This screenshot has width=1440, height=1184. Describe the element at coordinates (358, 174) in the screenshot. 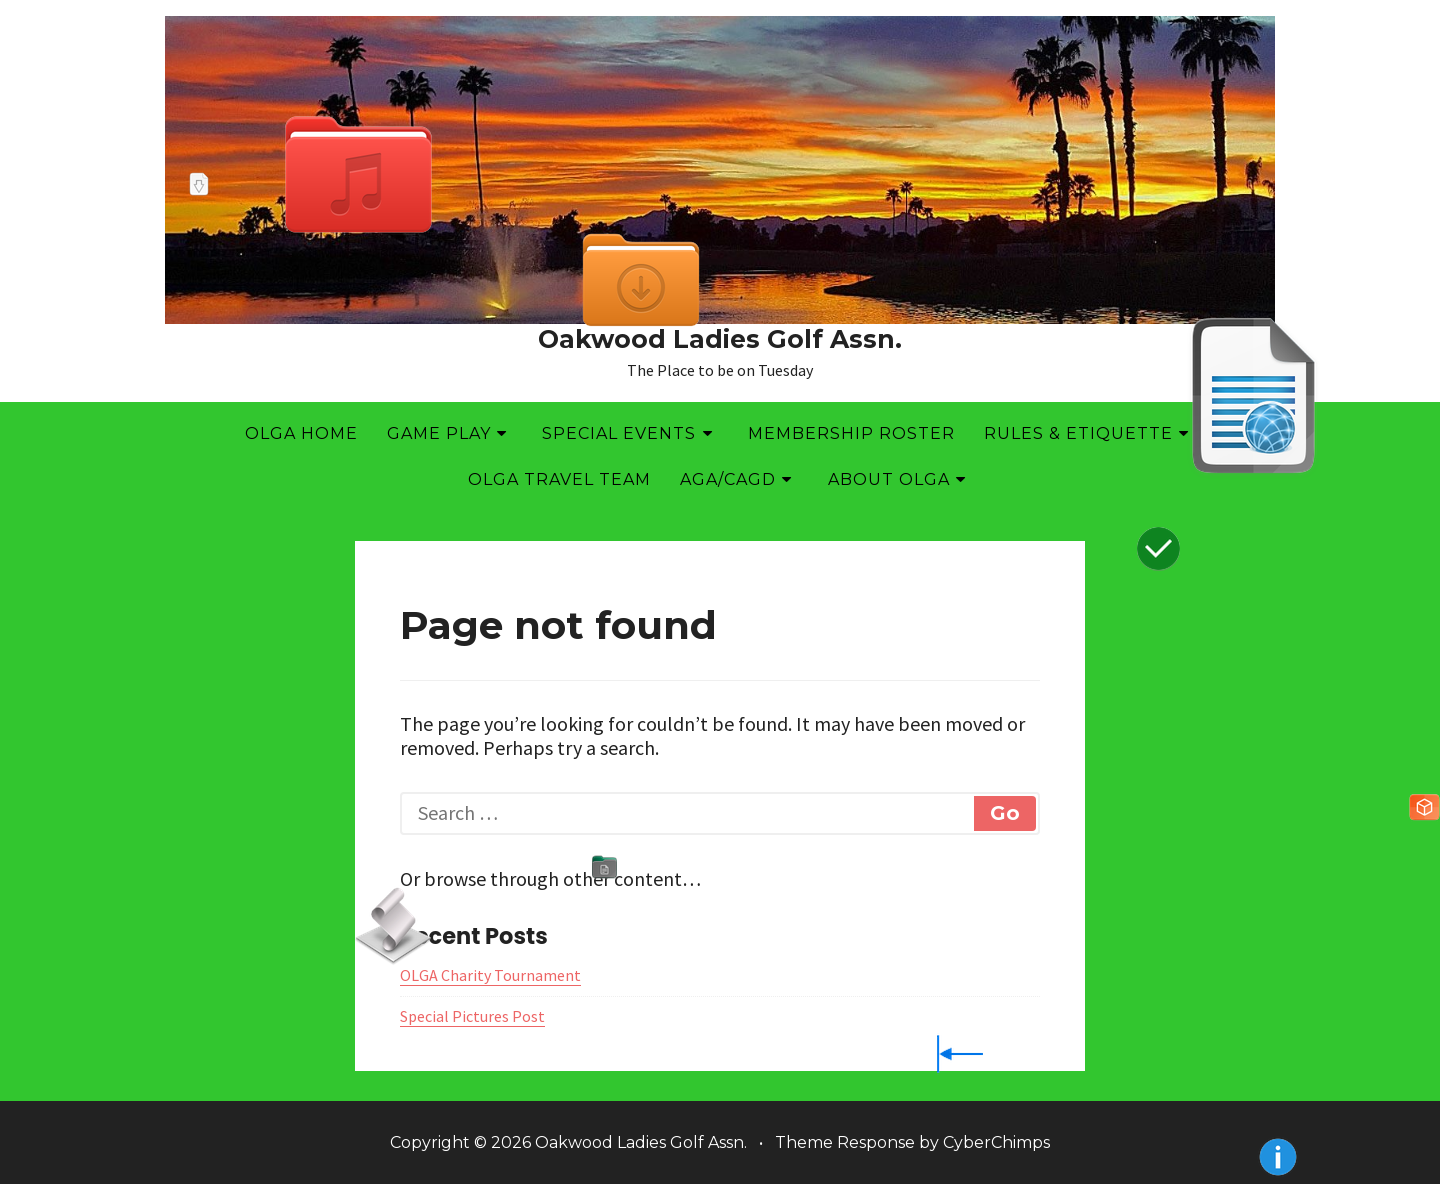

I see `open your music files folder` at that location.